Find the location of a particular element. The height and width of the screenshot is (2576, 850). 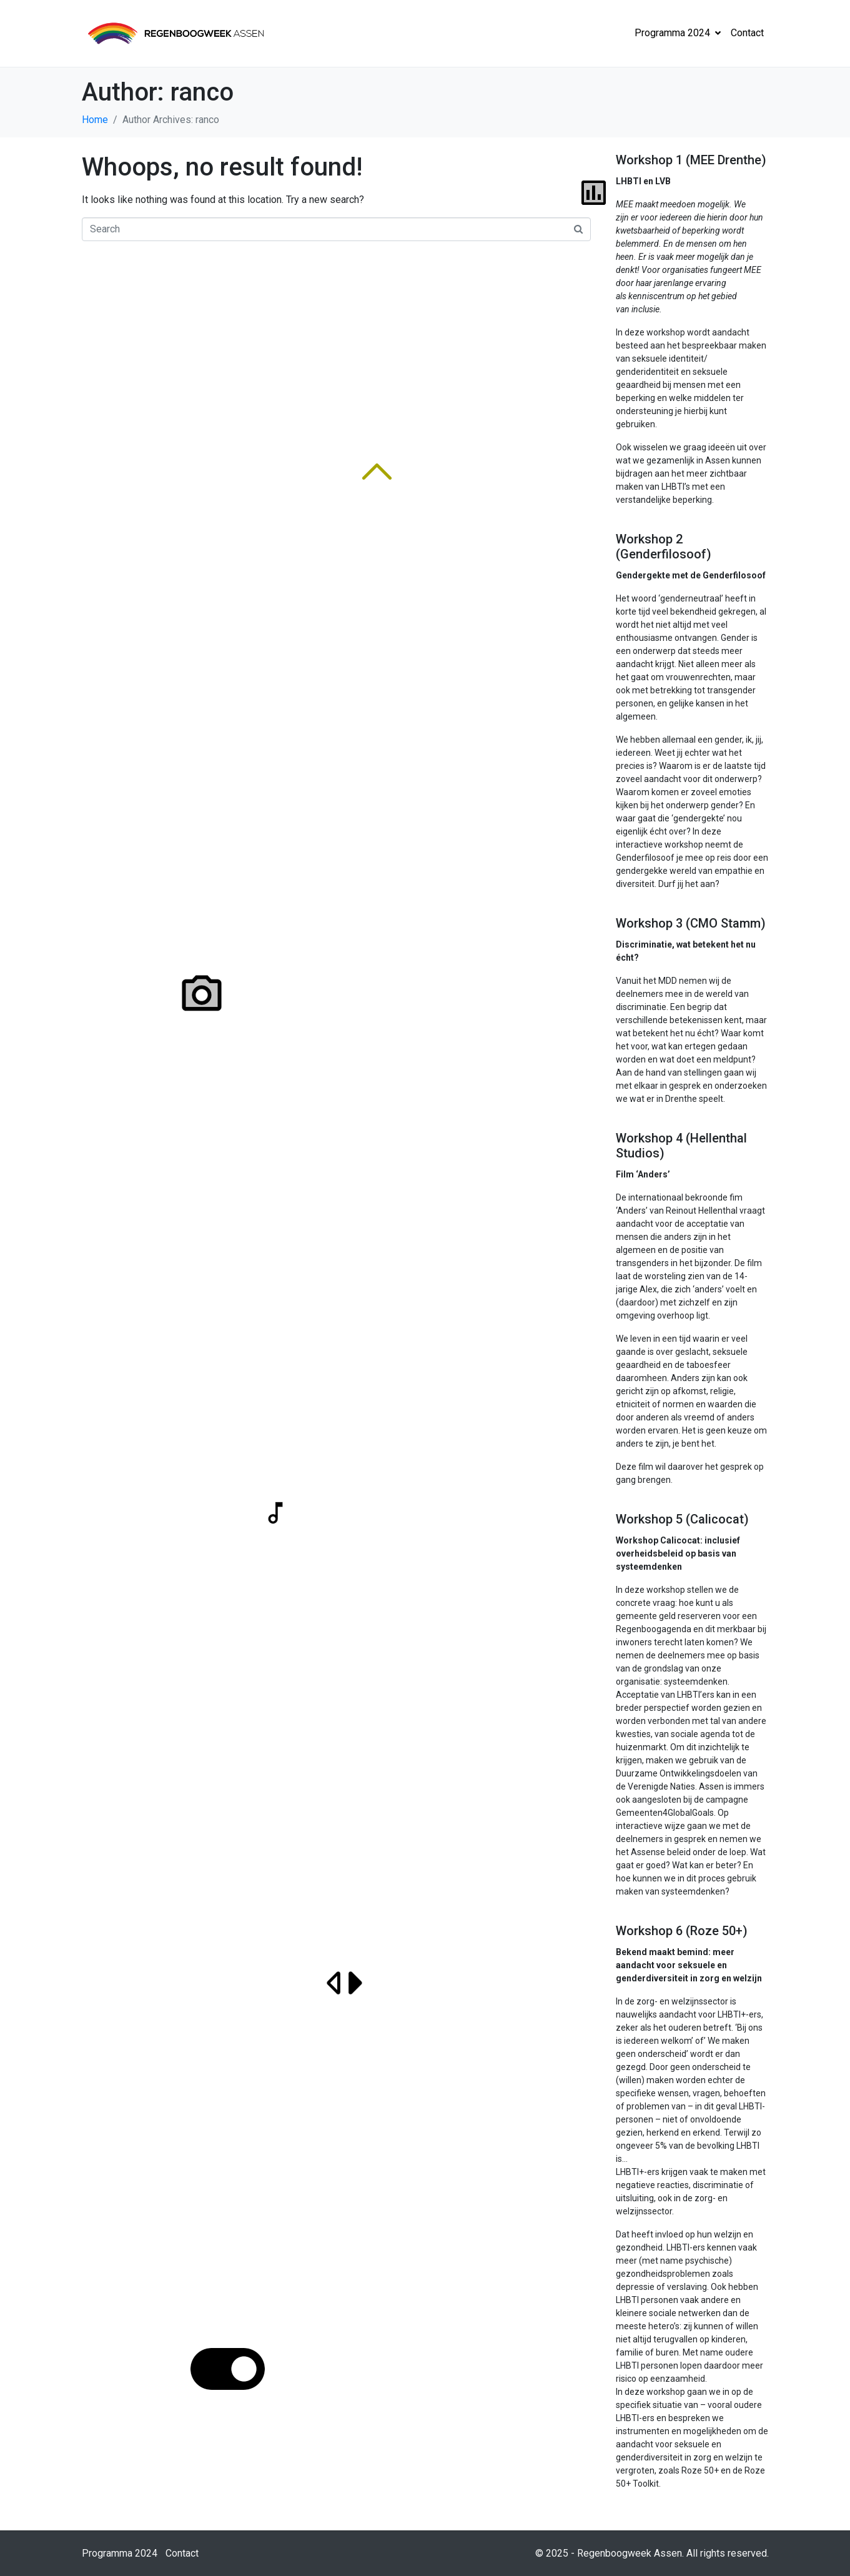

toggle a setting on or off is located at coordinates (227, 2369).